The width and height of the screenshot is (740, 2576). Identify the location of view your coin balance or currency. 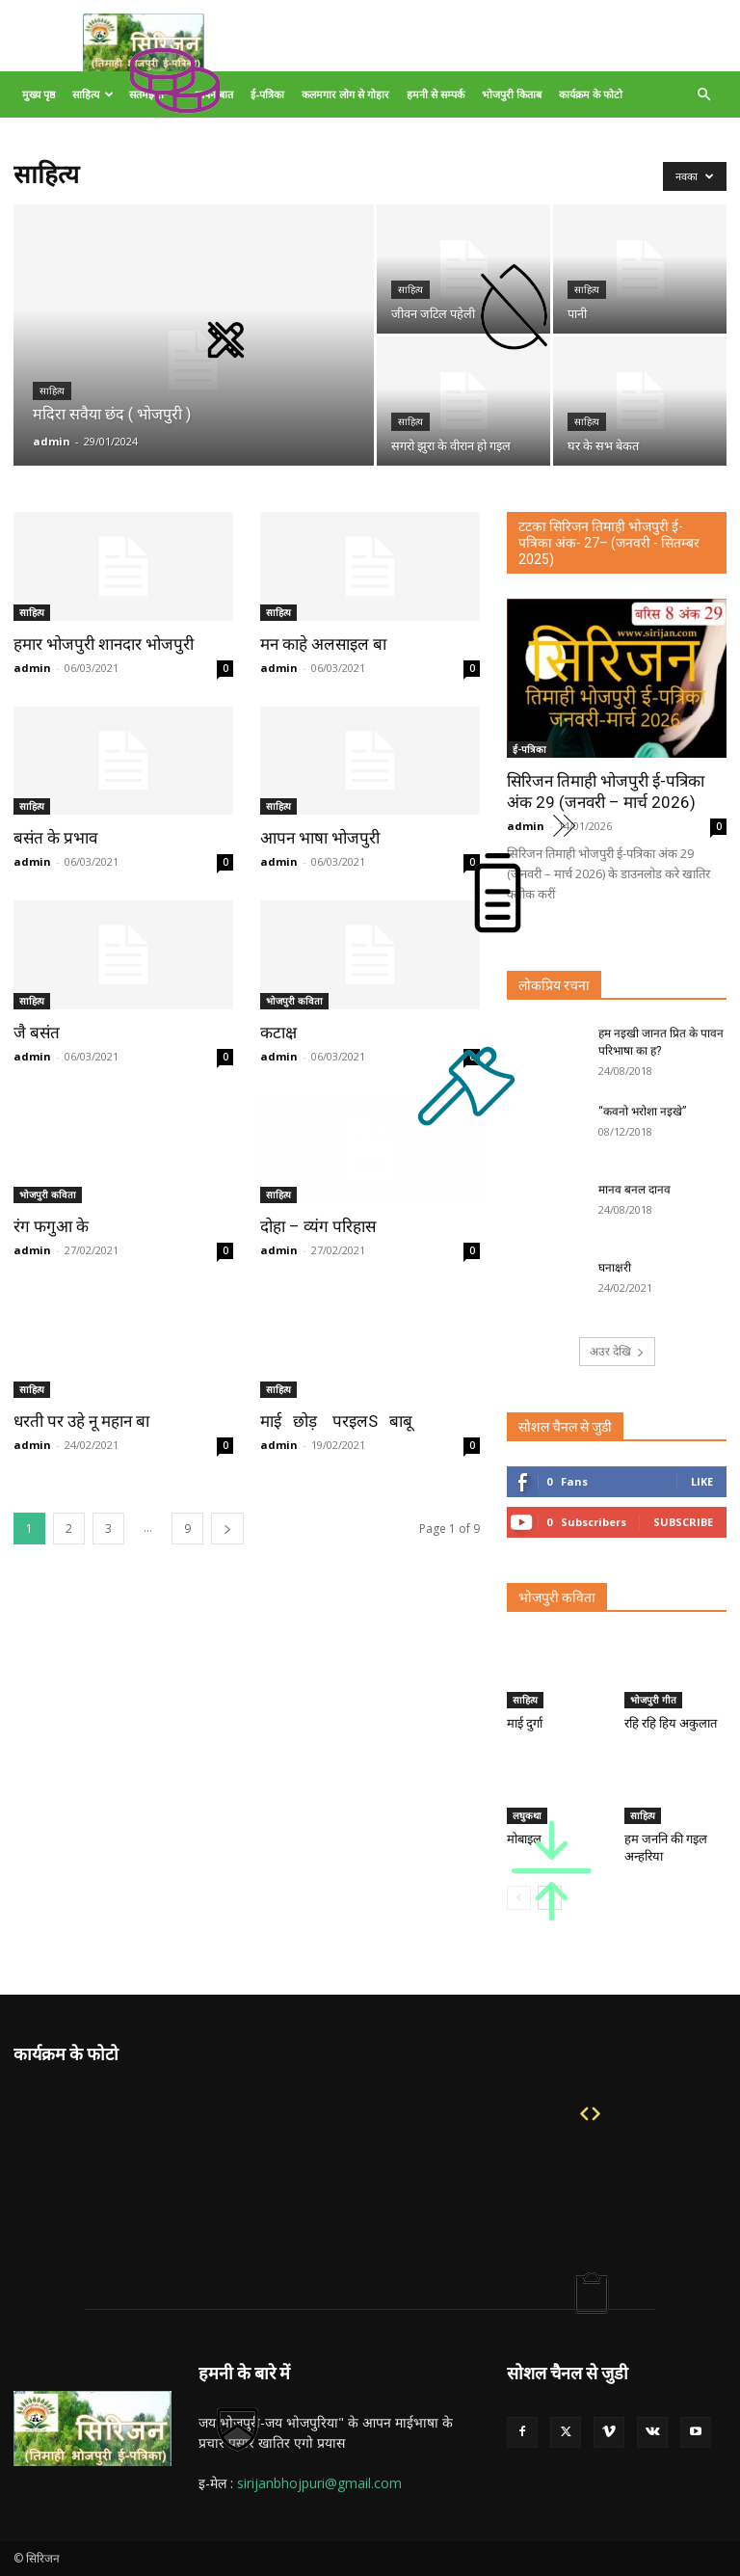
(174, 80).